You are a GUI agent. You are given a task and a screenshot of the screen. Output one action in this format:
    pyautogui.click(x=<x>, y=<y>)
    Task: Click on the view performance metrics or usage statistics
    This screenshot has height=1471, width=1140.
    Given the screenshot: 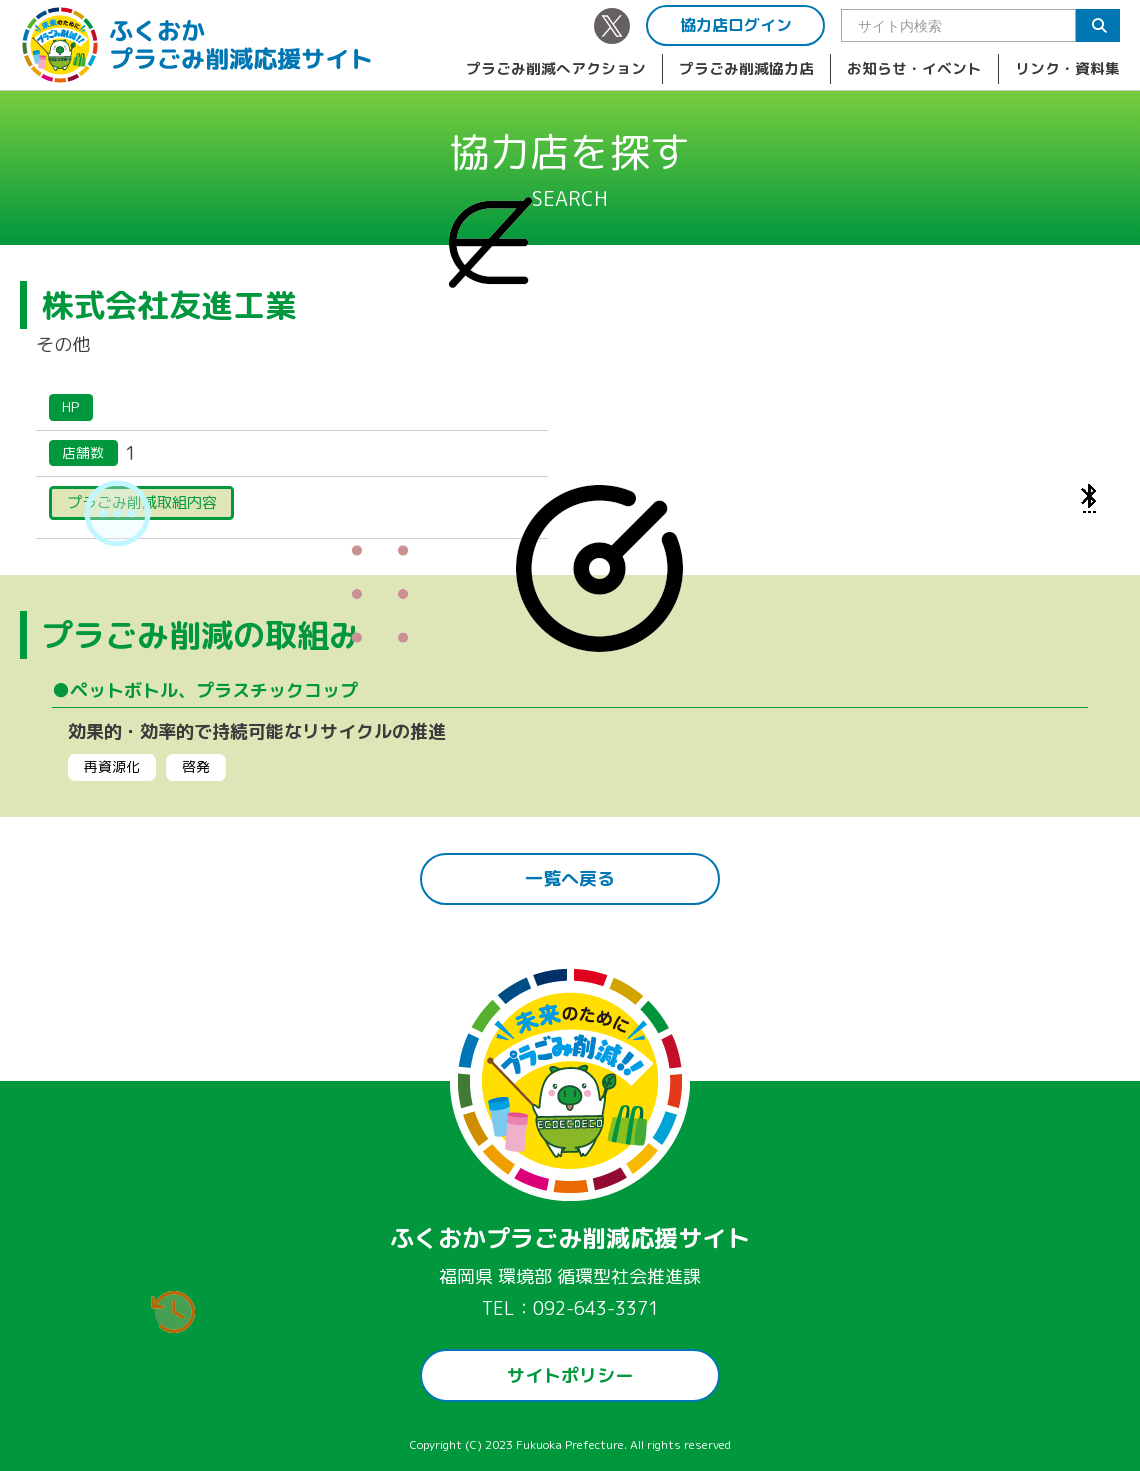 What is the action you would take?
    pyautogui.click(x=599, y=568)
    